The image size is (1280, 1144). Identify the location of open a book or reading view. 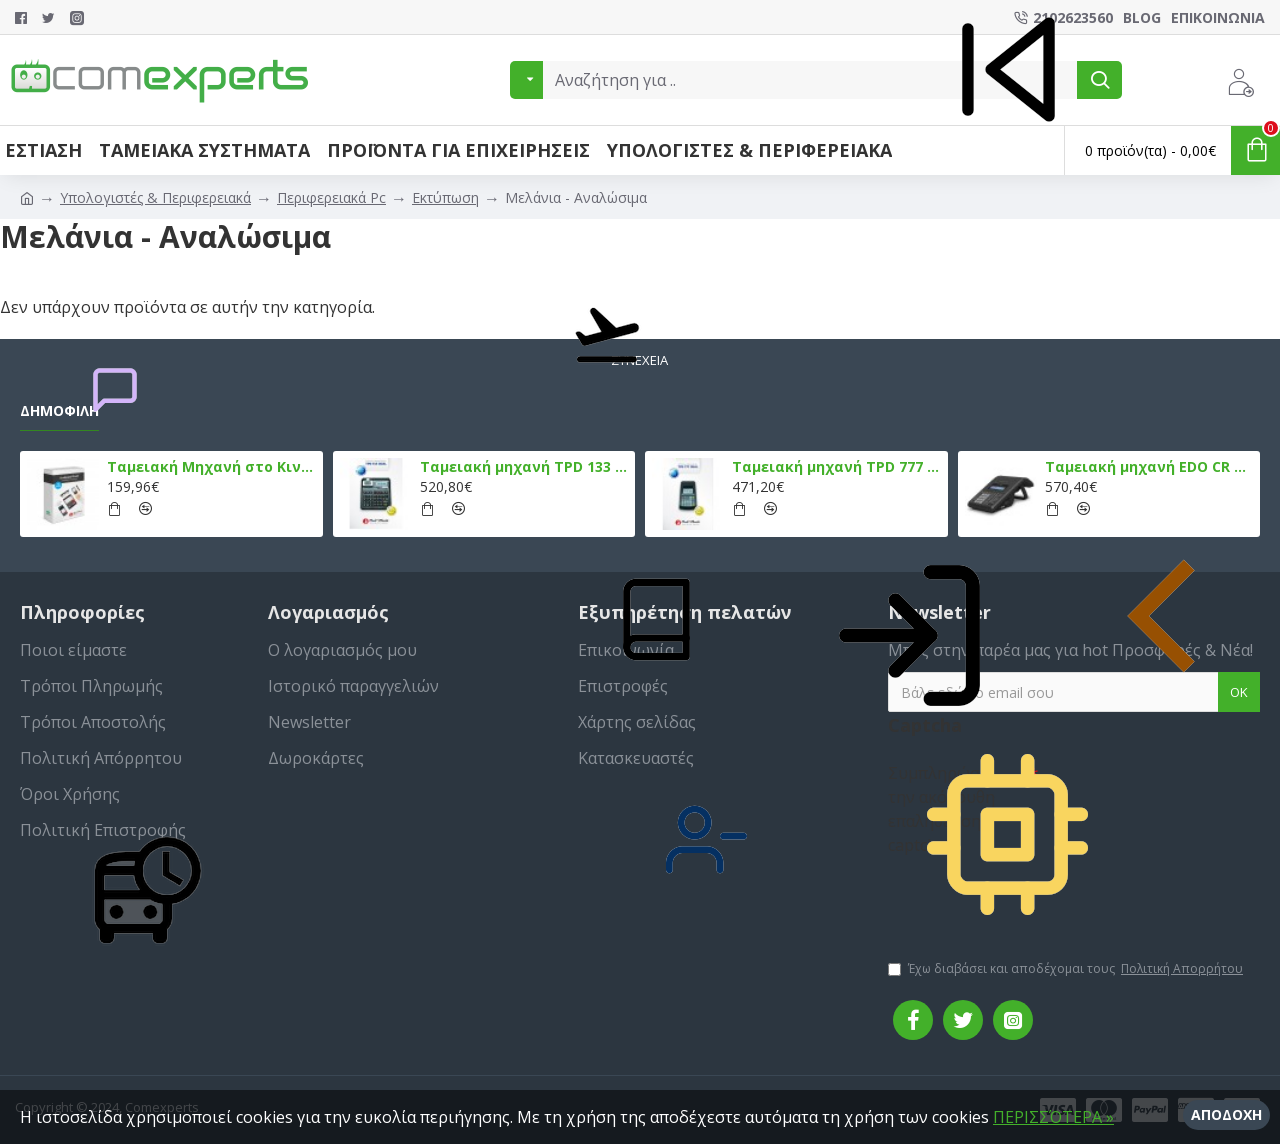
(656, 619).